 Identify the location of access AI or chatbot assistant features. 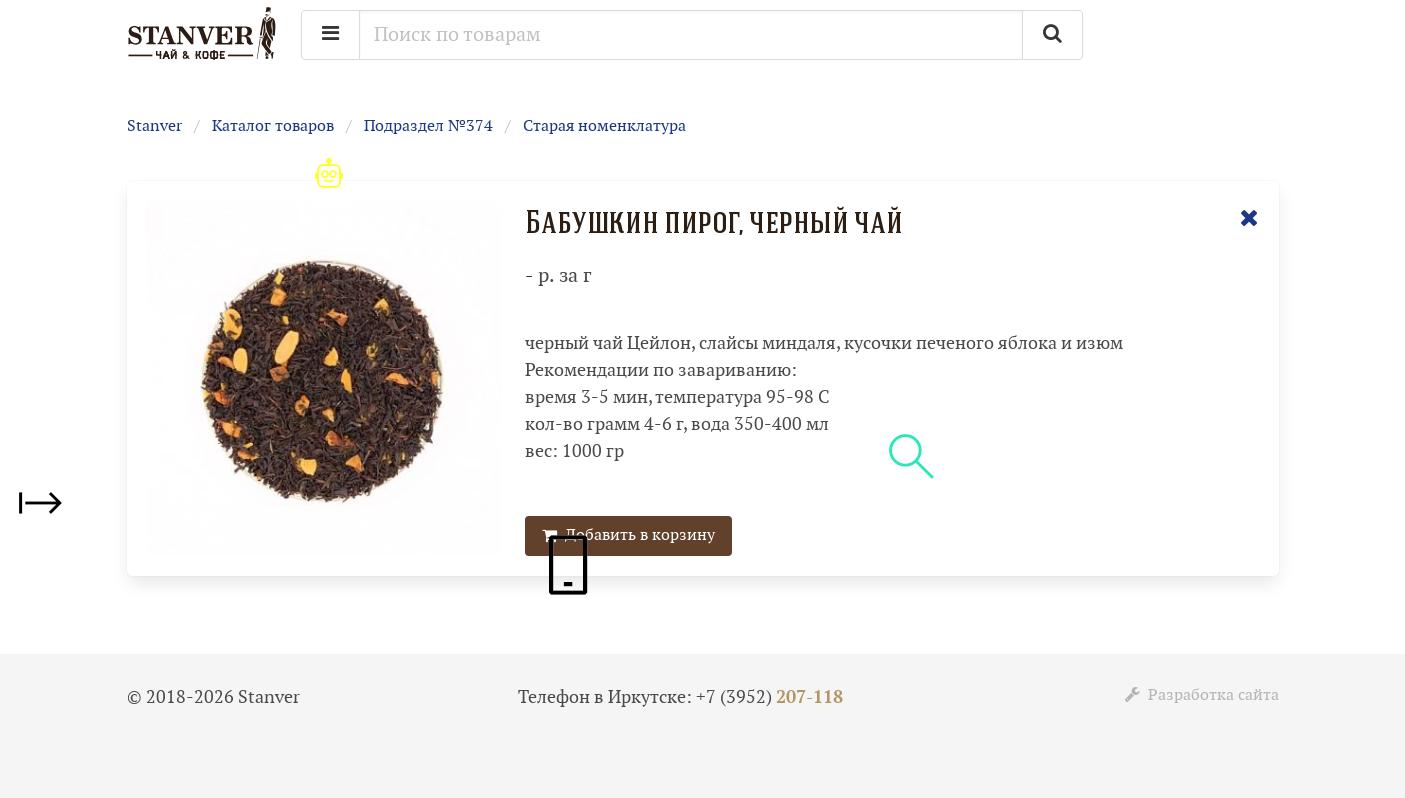
(329, 174).